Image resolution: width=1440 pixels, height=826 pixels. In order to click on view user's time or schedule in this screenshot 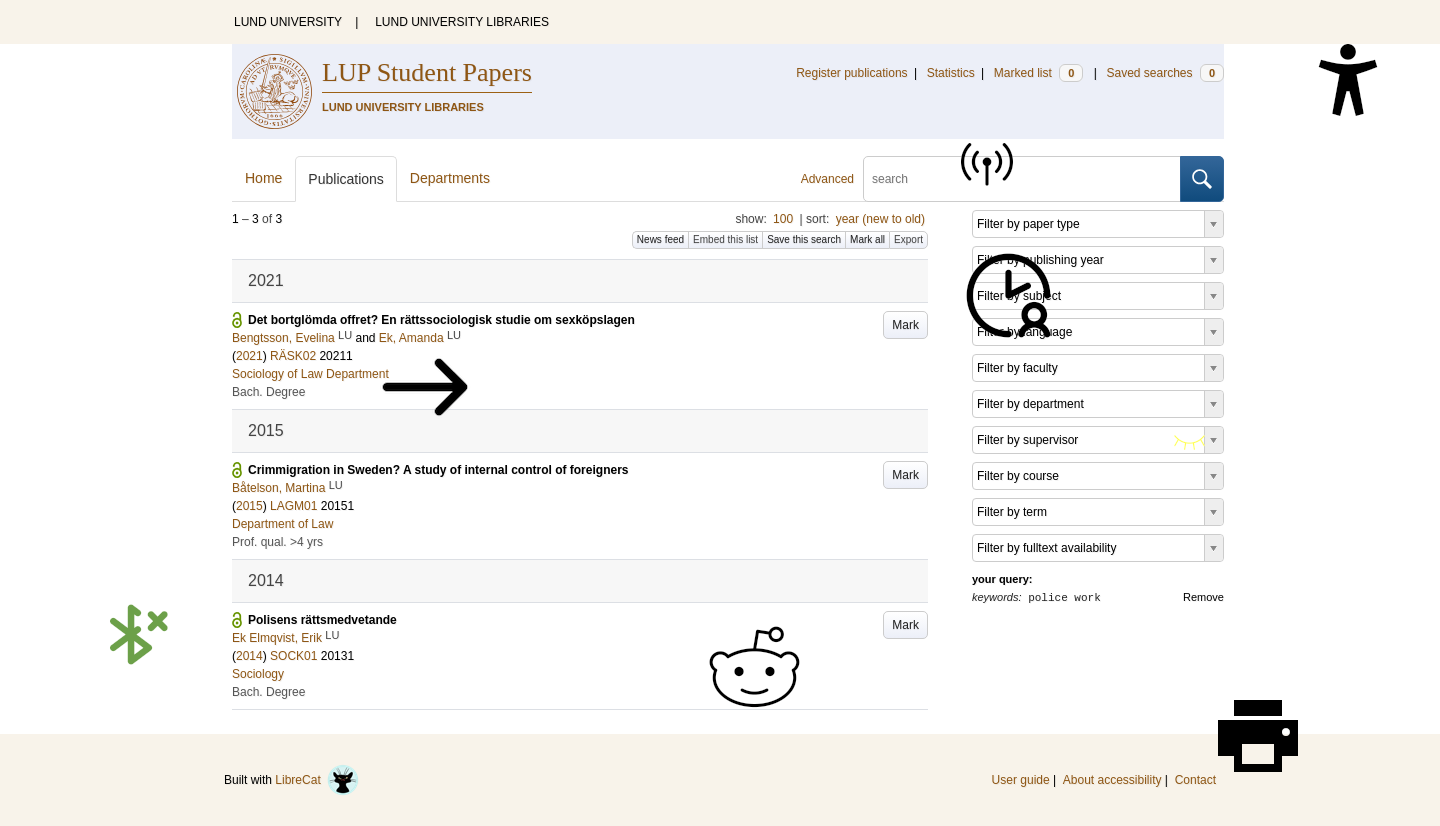, I will do `click(1008, 295)`.